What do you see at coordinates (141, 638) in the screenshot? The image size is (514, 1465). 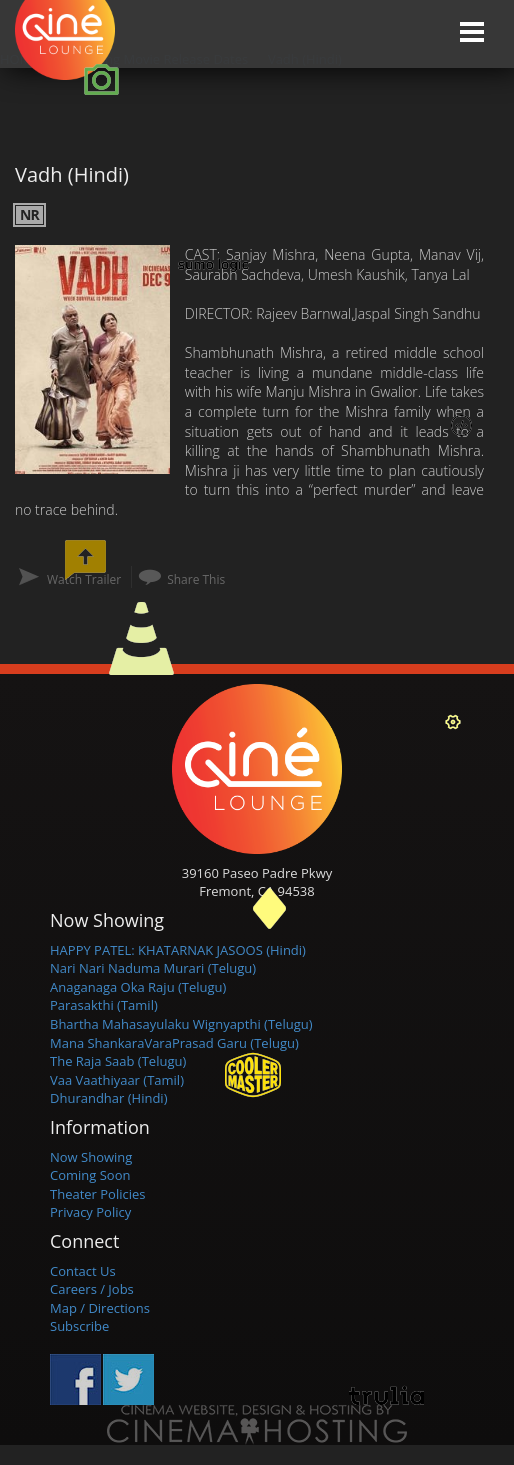 I see `open VLC media player` at bounding box center [141, 638].